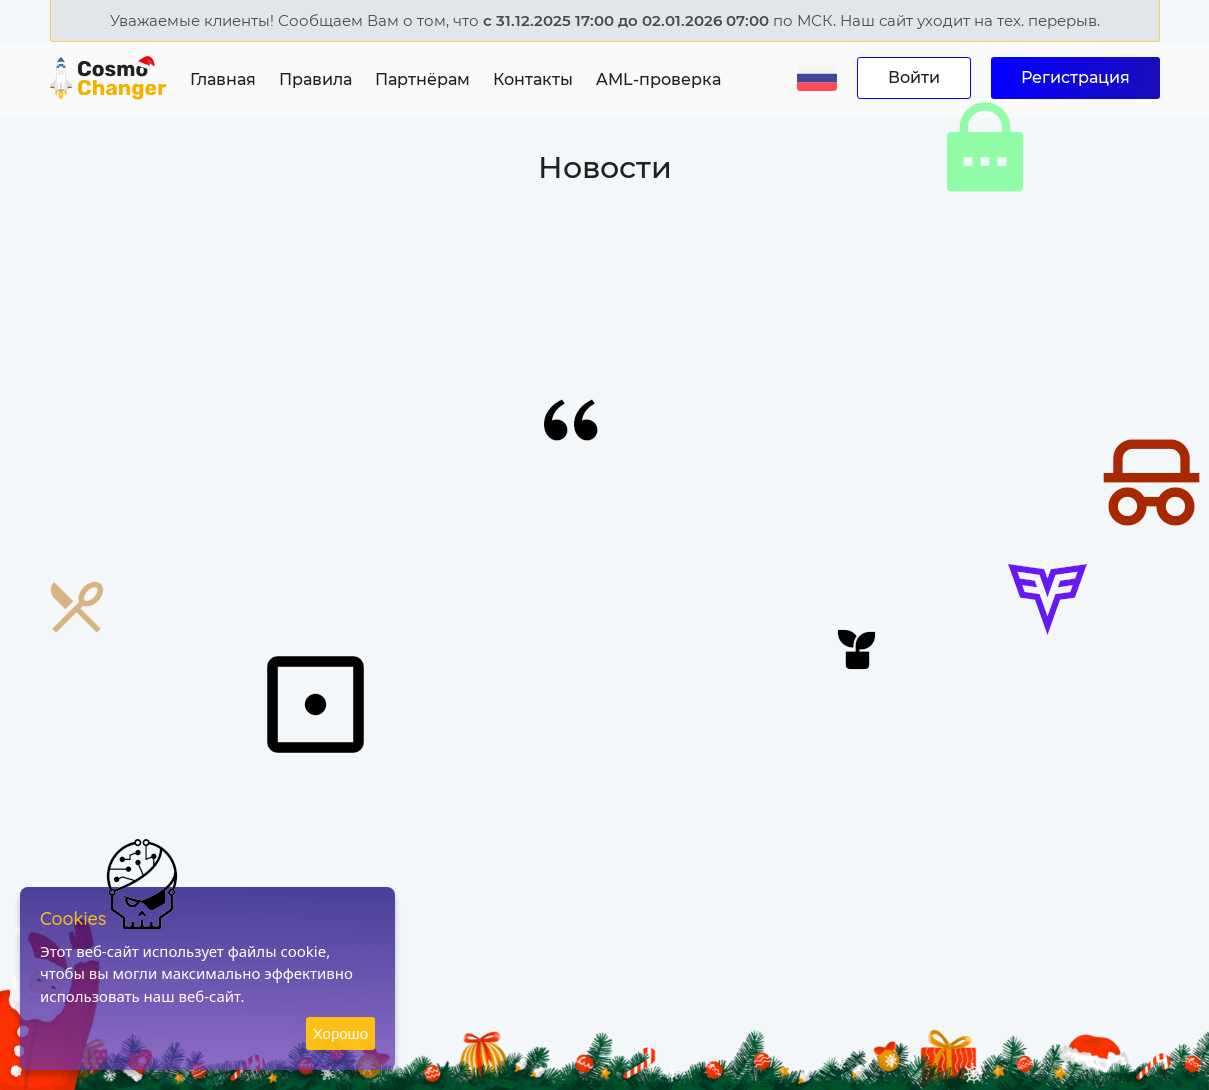  I want to click on enter password to unlock, so click(985, 149).